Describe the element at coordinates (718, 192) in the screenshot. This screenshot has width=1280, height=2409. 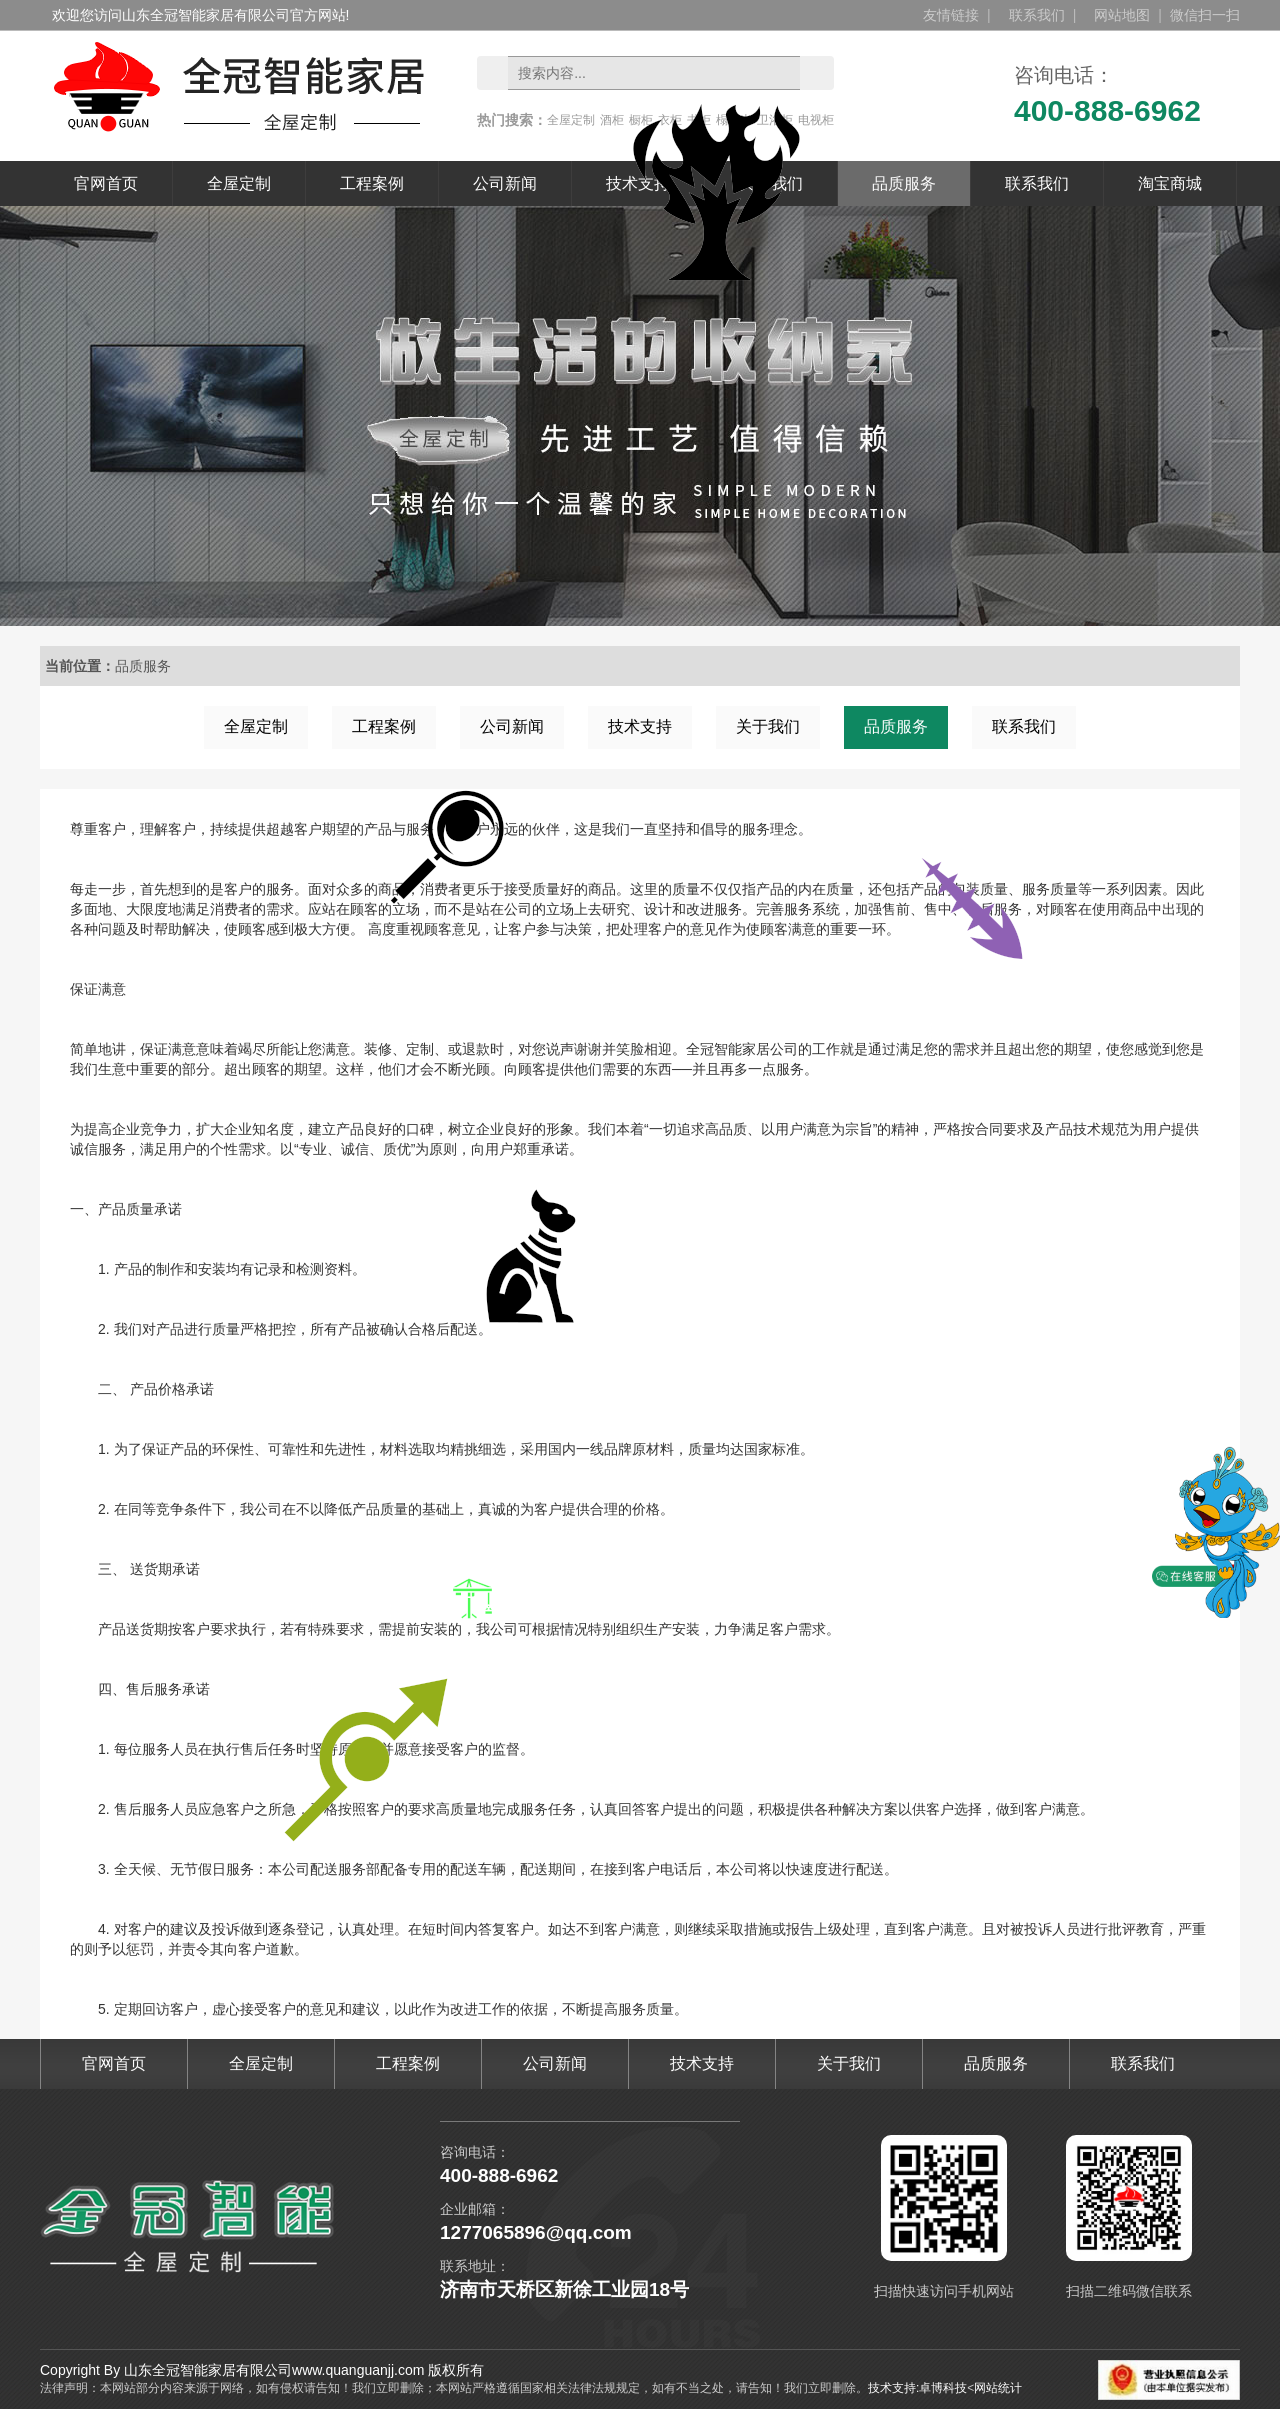
I see `indicates a fire hazard or wildfire event` at that location.